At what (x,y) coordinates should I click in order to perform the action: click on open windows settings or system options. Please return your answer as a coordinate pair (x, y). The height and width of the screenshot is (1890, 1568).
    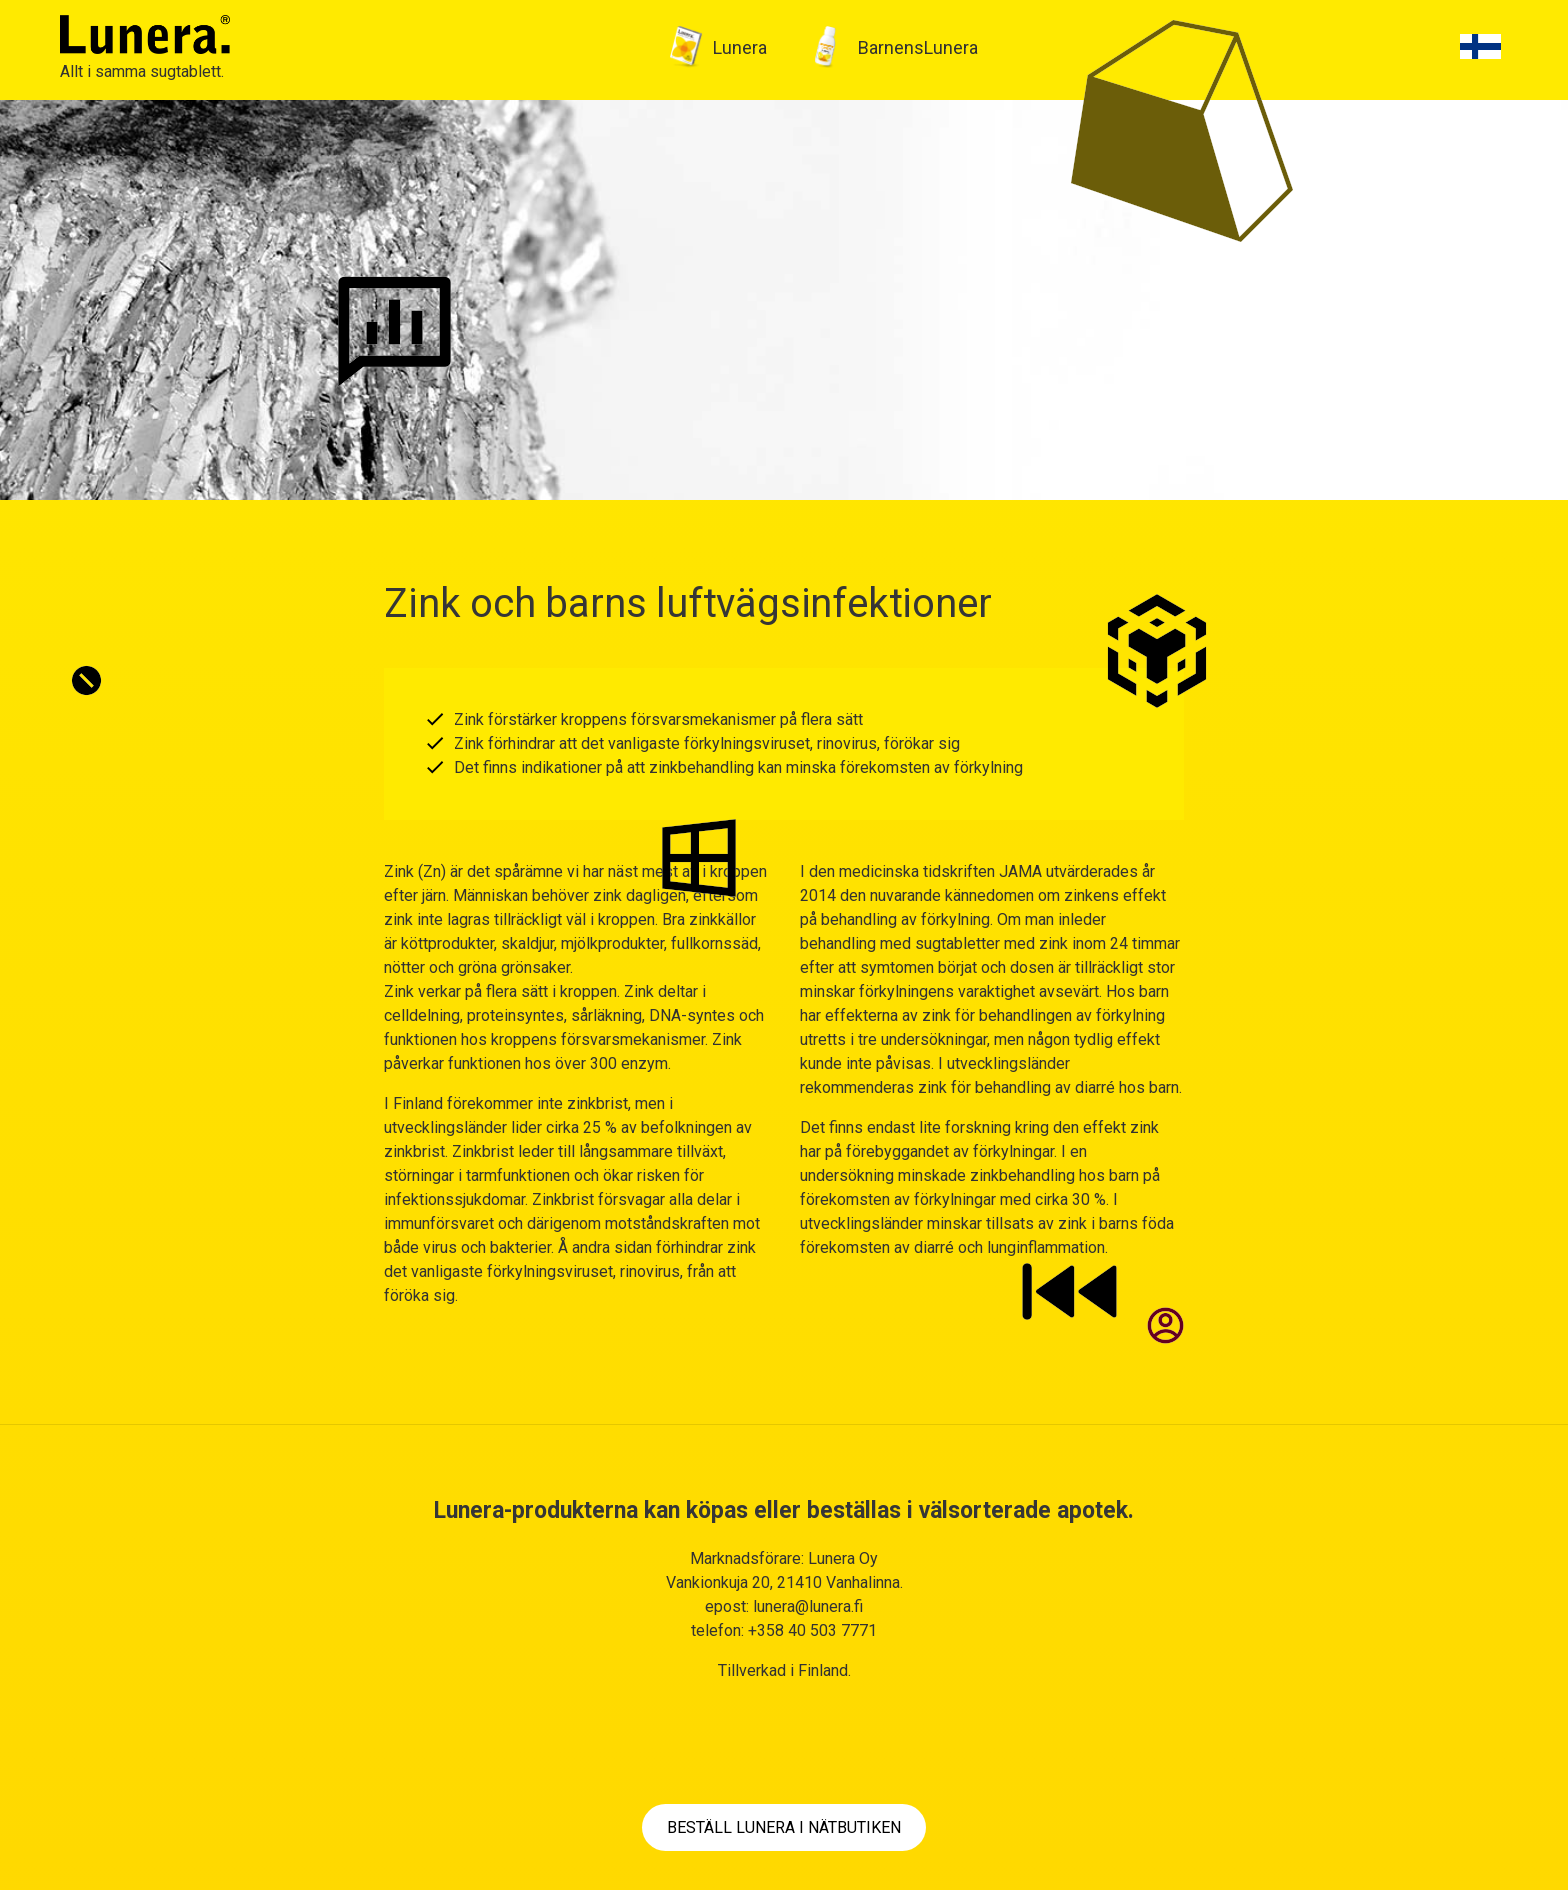
    Looking at the image, I should click on (699, 858).